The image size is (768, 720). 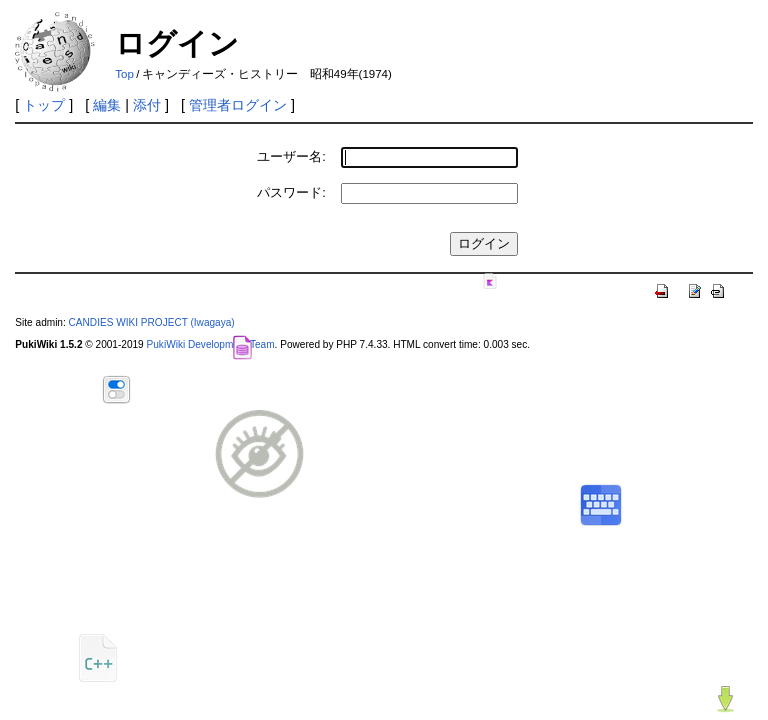 I want to click on save the current document, so click(x=725, y=699).